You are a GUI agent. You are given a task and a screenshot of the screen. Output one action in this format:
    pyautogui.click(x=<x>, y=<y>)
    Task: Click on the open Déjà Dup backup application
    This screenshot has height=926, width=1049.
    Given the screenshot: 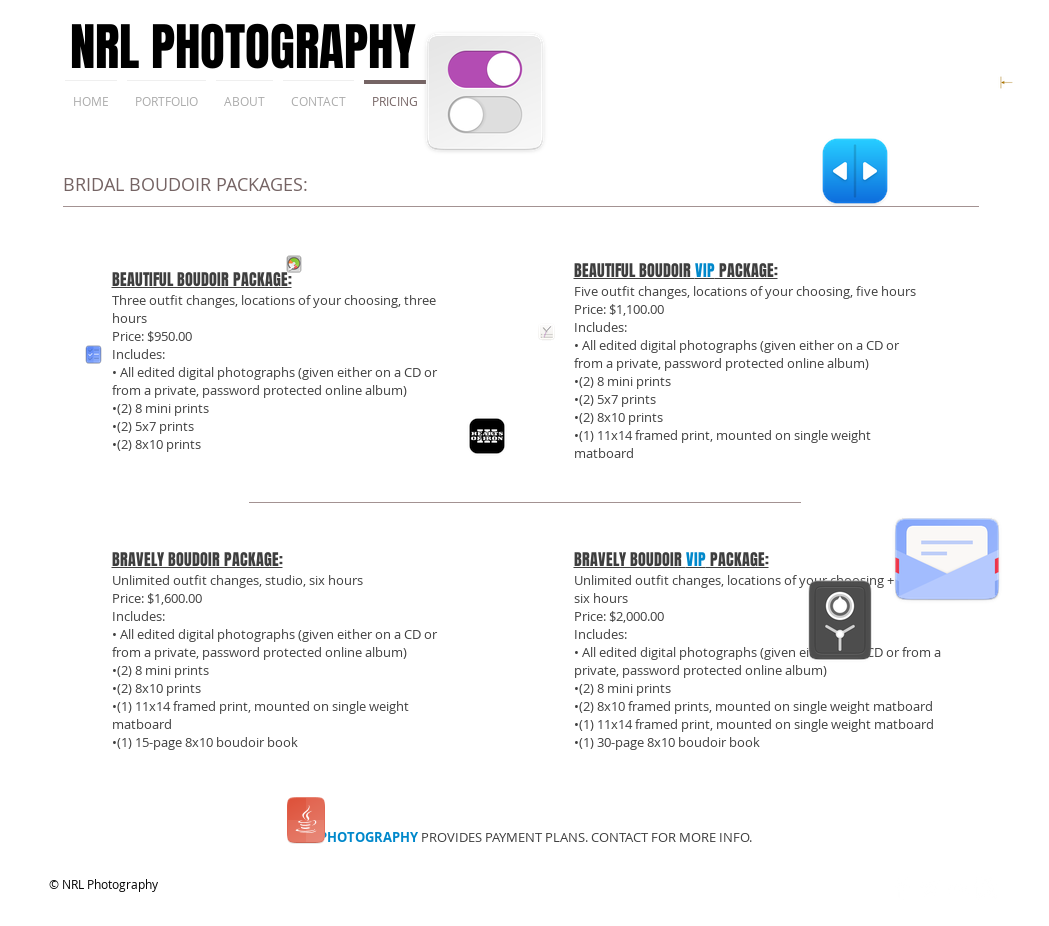 What is the action you would take?
    pyautogui.click(x=840, y=620)
    